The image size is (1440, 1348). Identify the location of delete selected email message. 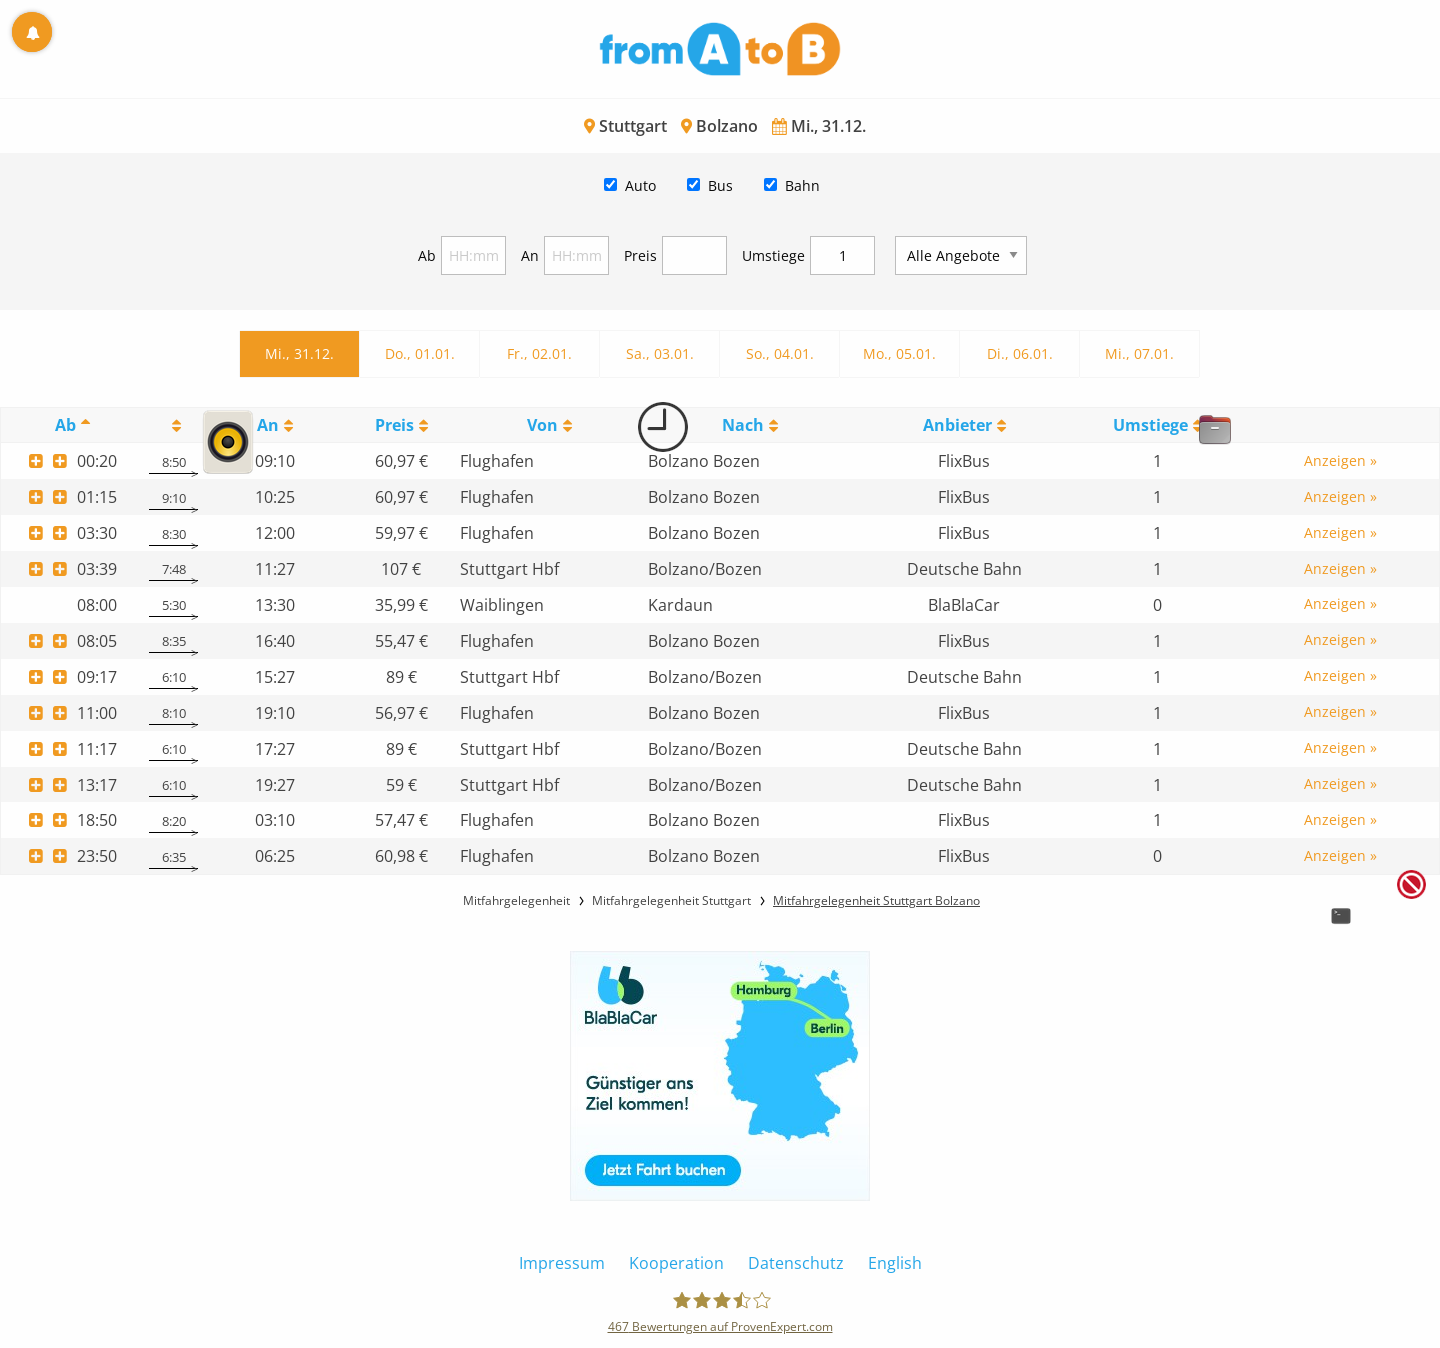
(1411, 884).